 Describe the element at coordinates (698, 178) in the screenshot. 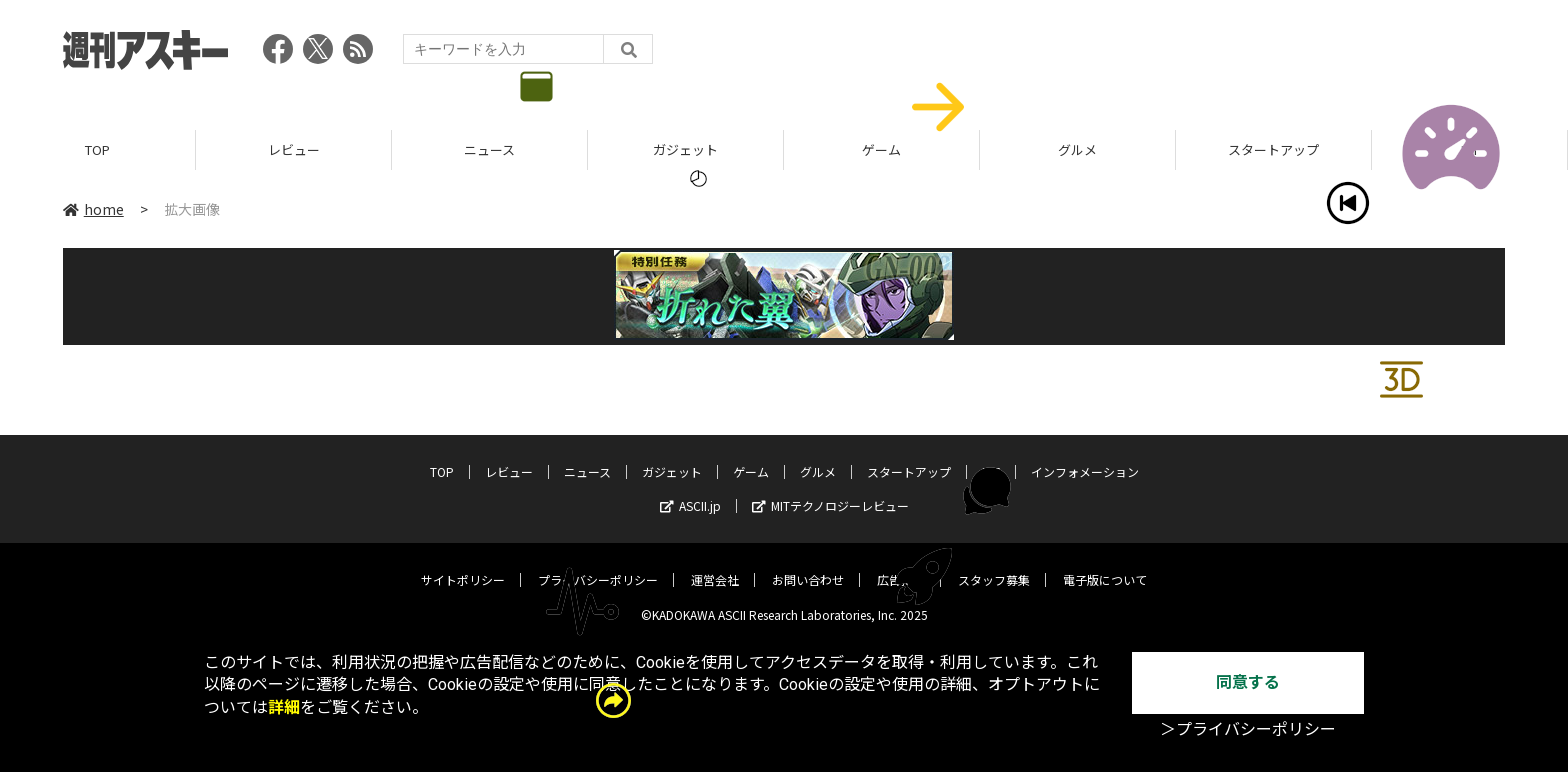

I see `view data breakdown or statistics` at that location.